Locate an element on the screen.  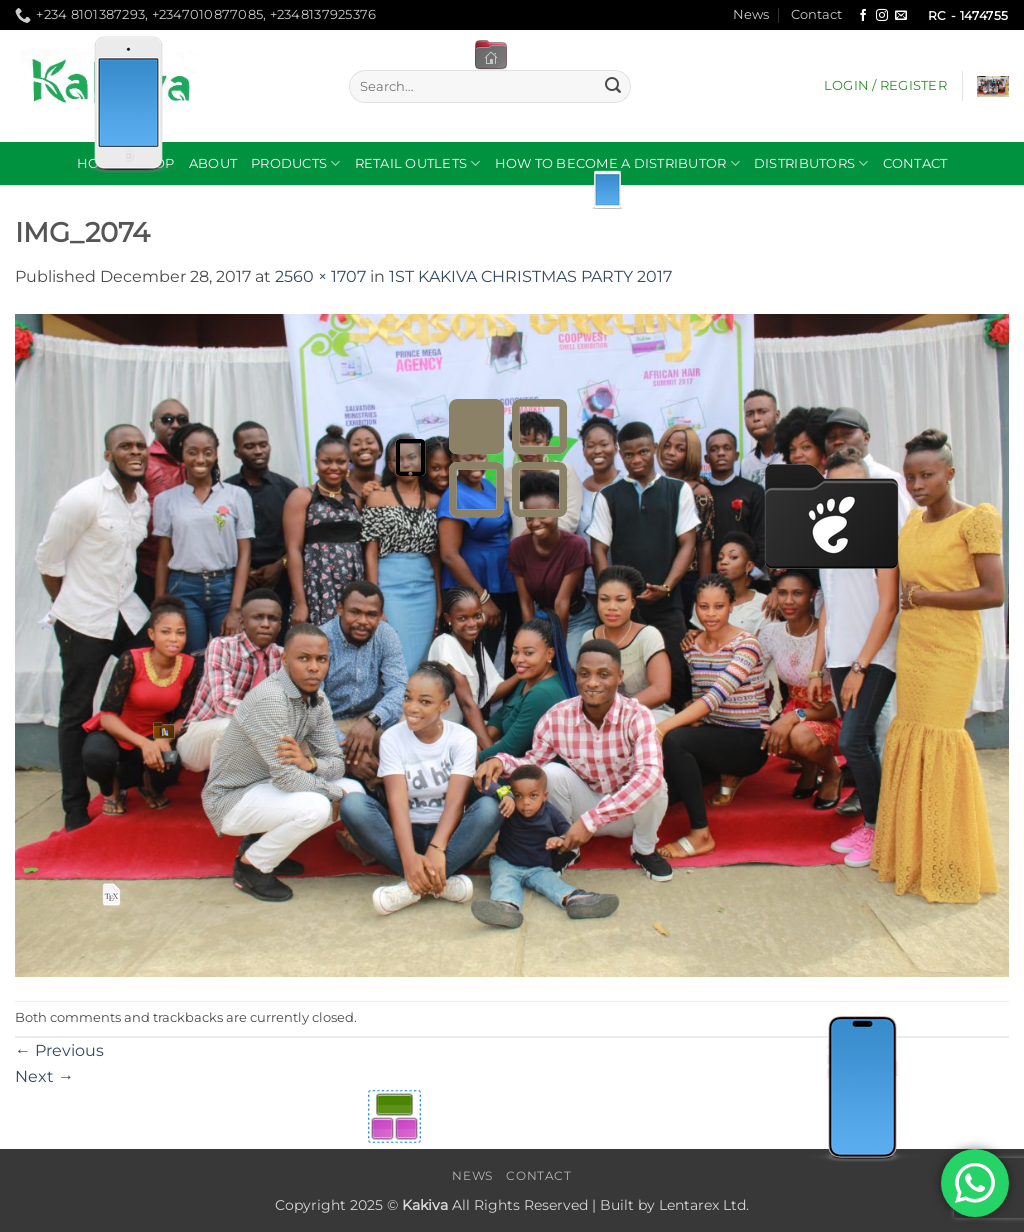
iPhone 15 device icon is located at coordinates (862, 1089).